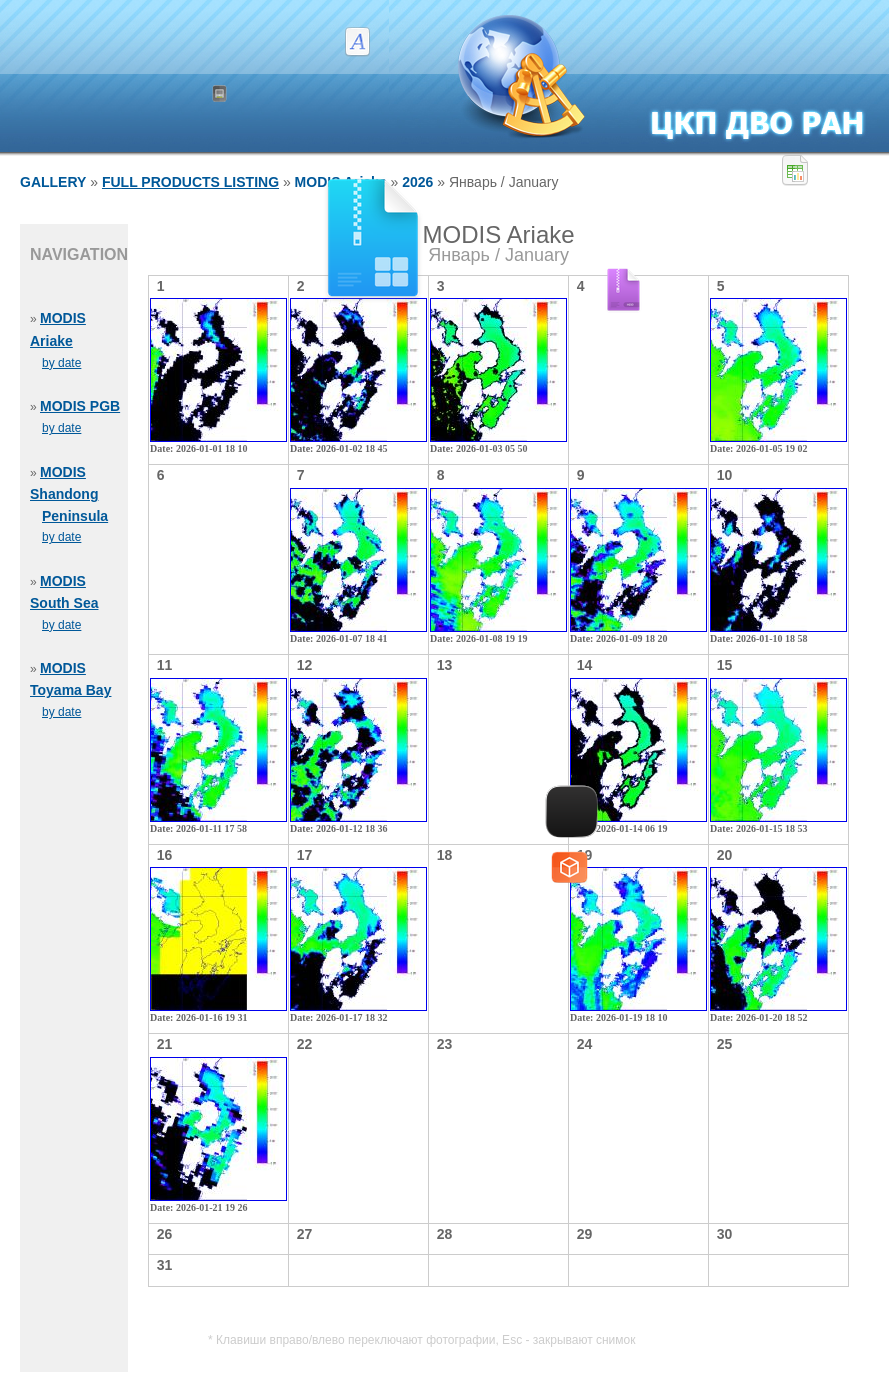  Describe the element at coordinates (571, 811) in the screenshot. I see `blank app icon template for customization` at that location.